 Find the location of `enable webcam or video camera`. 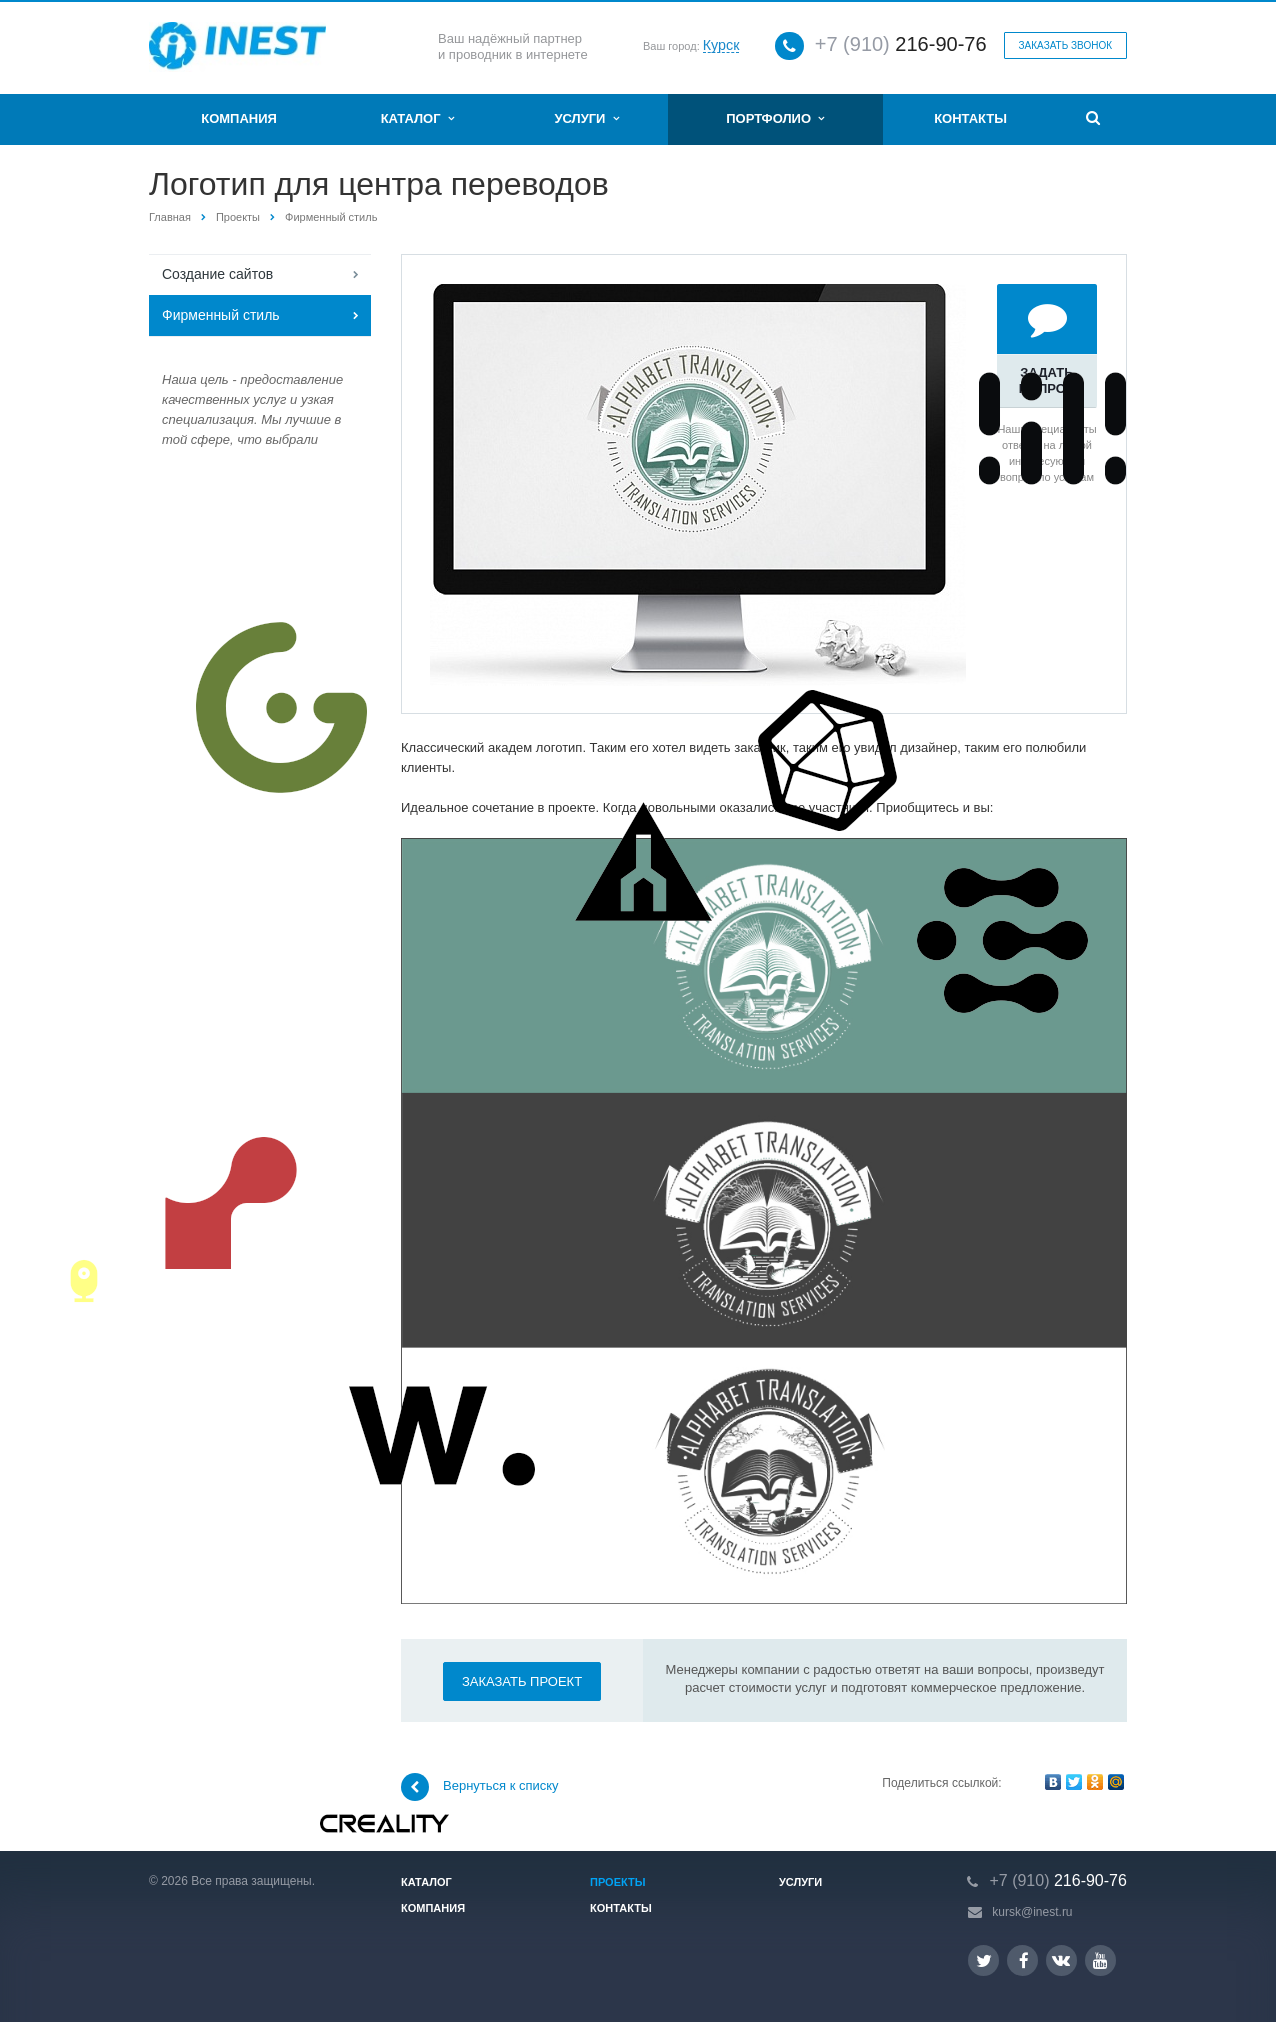

enable webcam or video camera is located at coordinates (84, 1281).